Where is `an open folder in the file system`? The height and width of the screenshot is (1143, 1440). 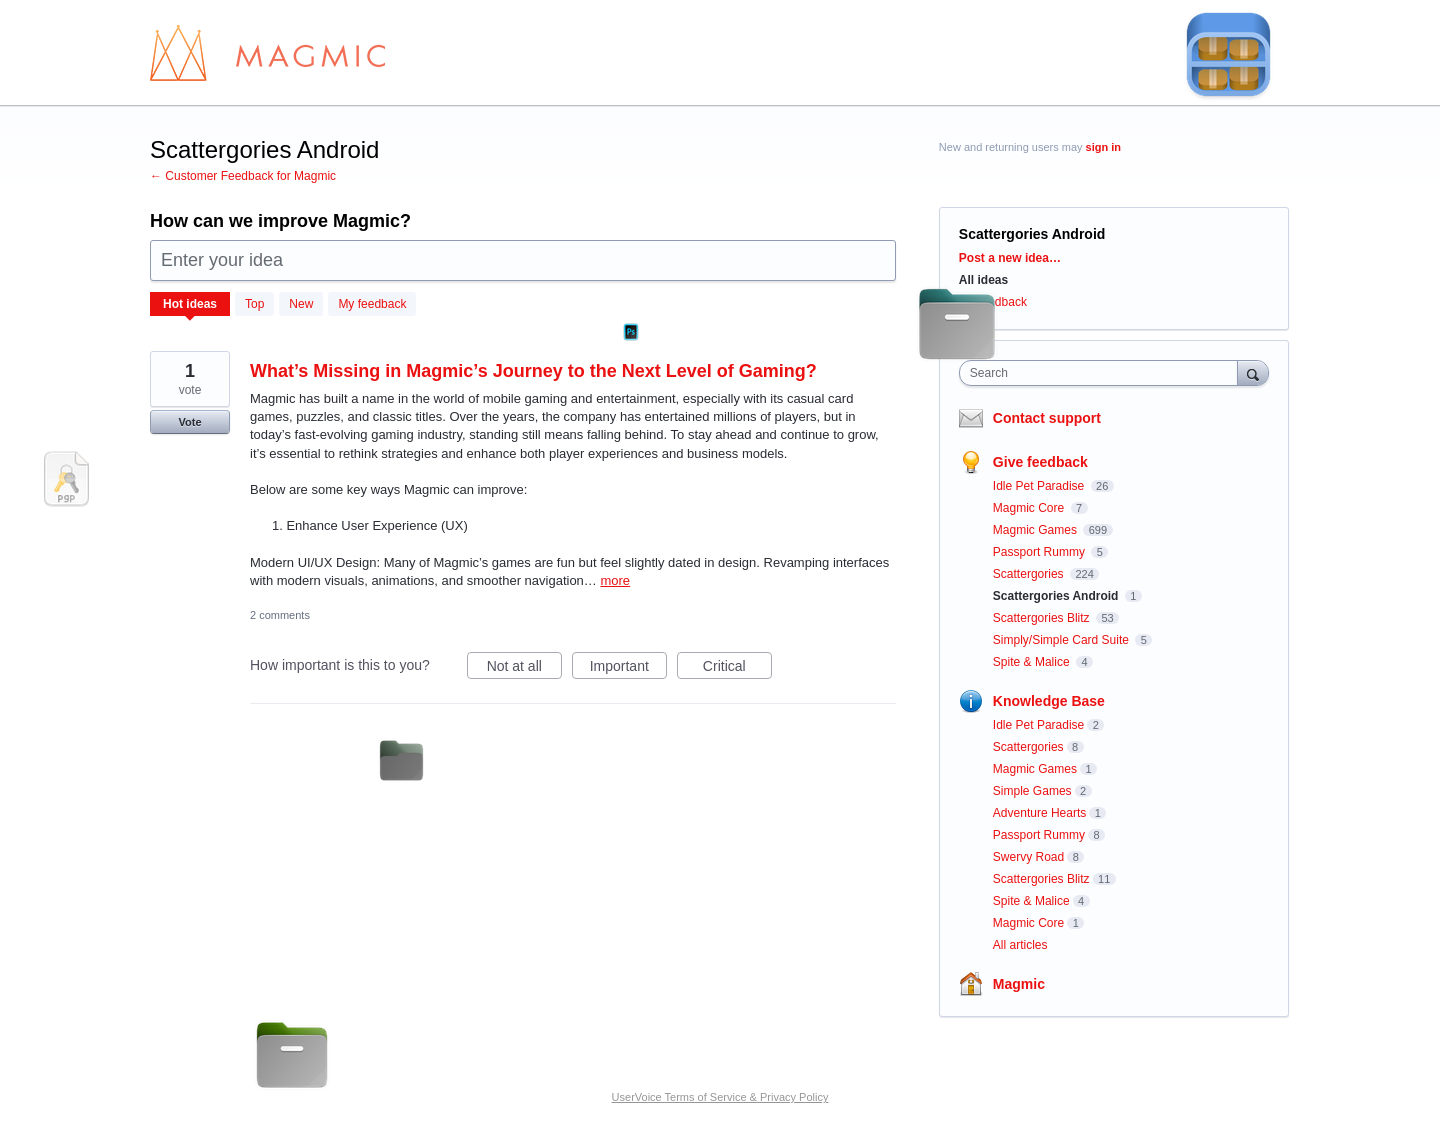 an open folder in the file system is located at coordinates (401, 760).